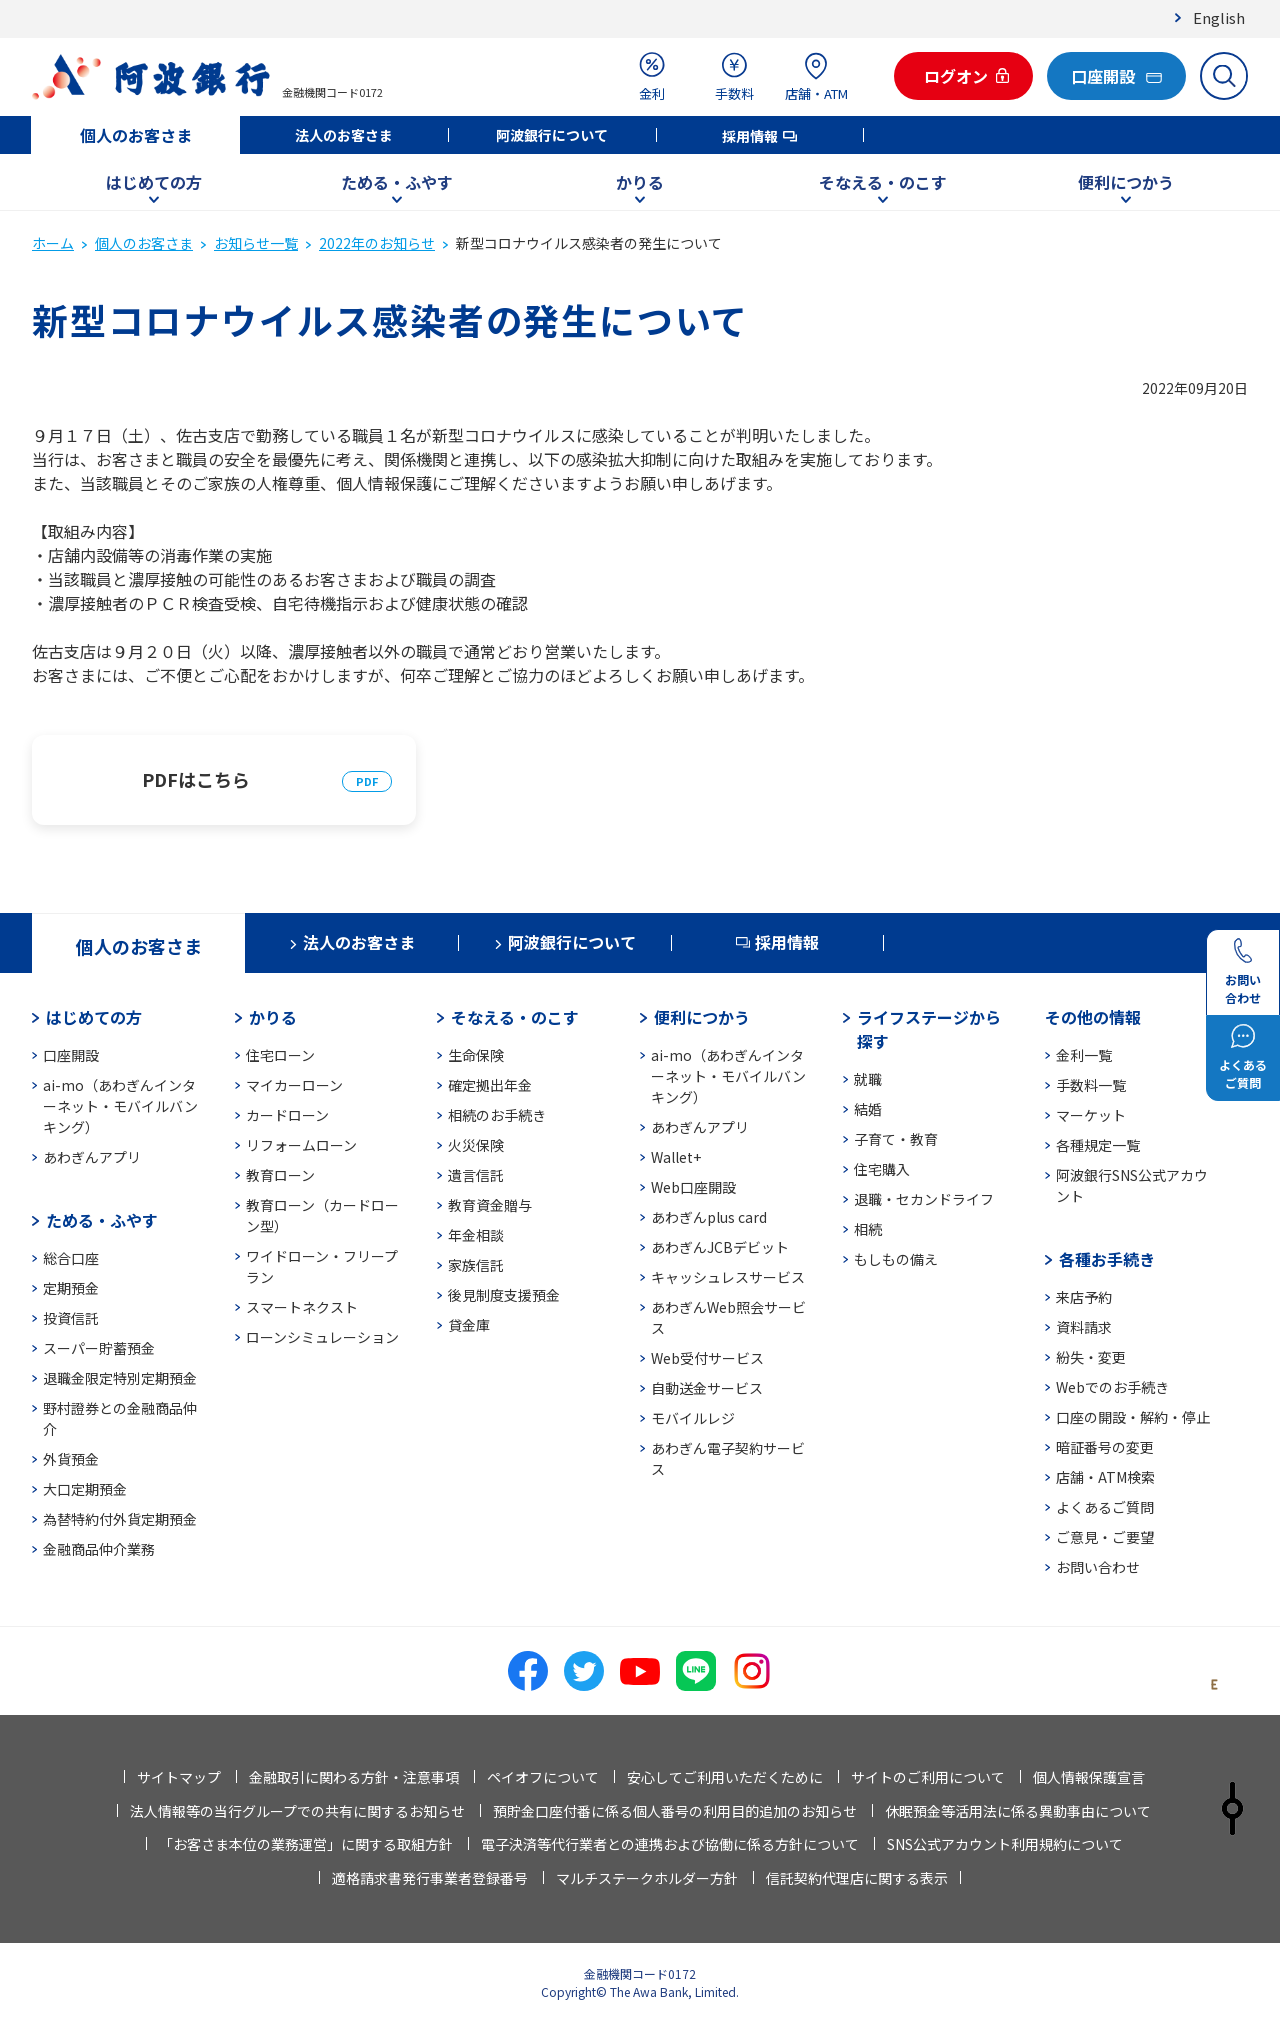  What do you see at coordinates (1232, 1808) in the screenshot?
I see `view commit history in version control` at bounding box center [1232, 1808].